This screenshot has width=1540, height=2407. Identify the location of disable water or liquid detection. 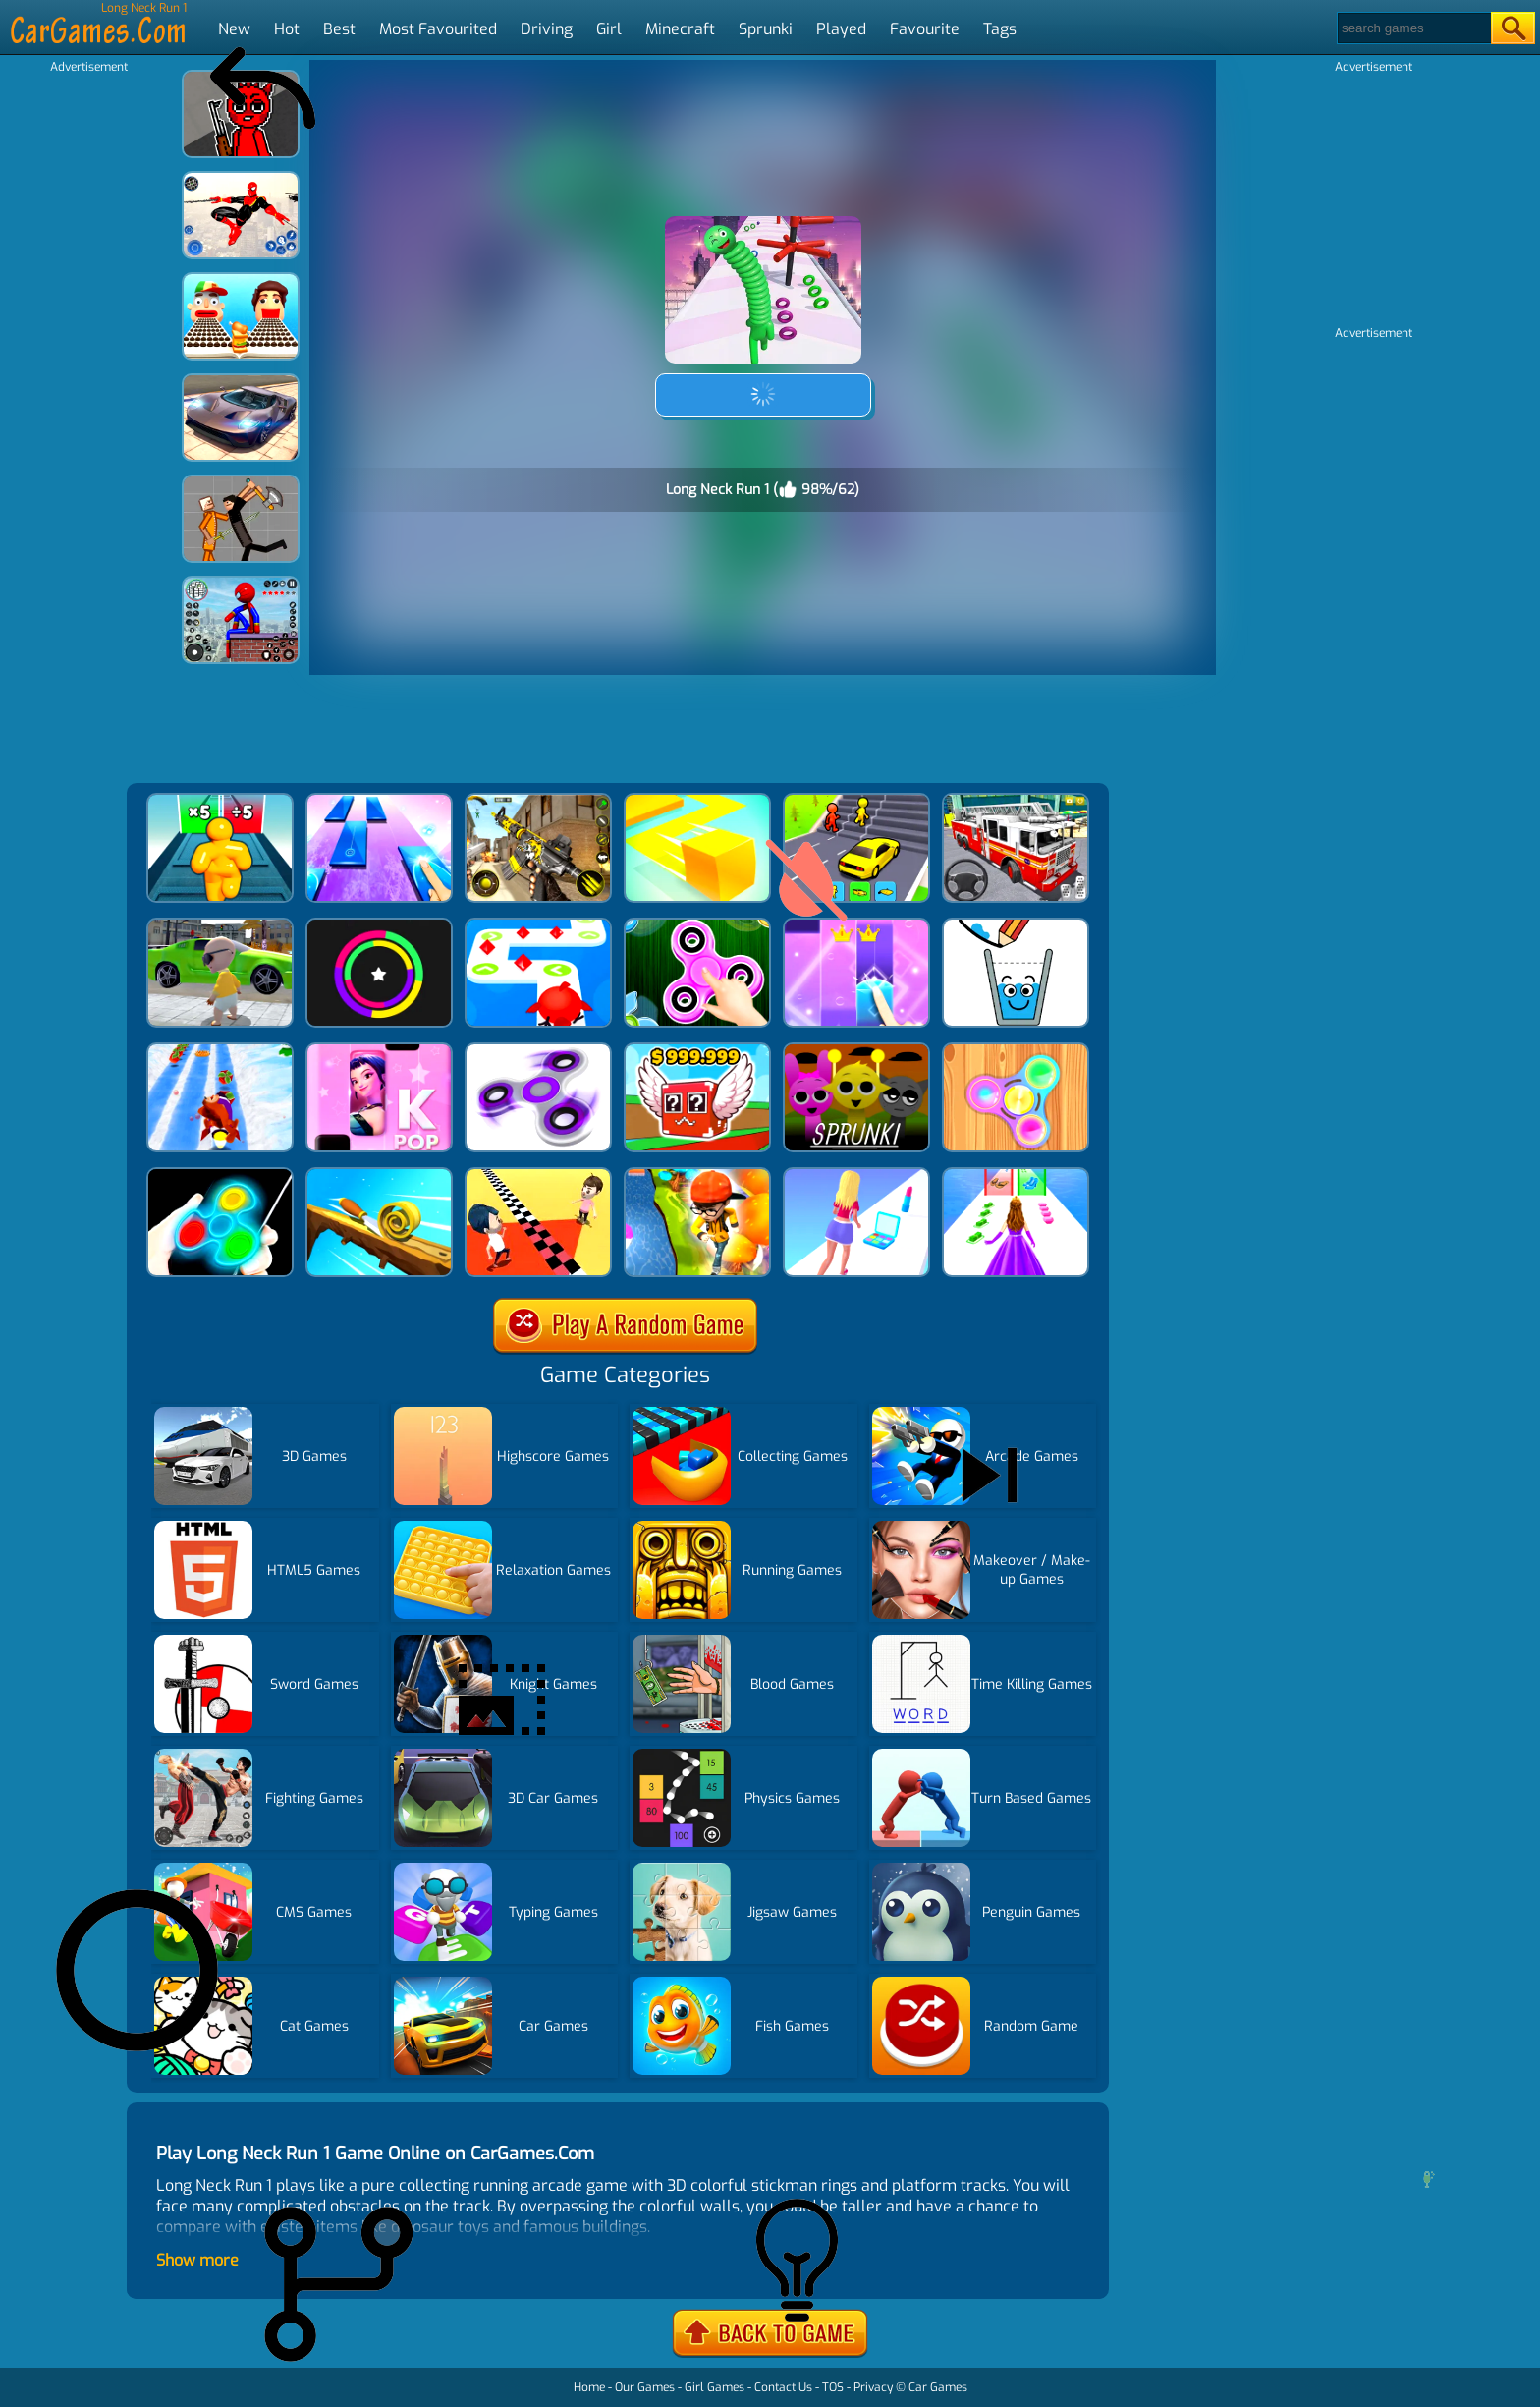
(806, 880).